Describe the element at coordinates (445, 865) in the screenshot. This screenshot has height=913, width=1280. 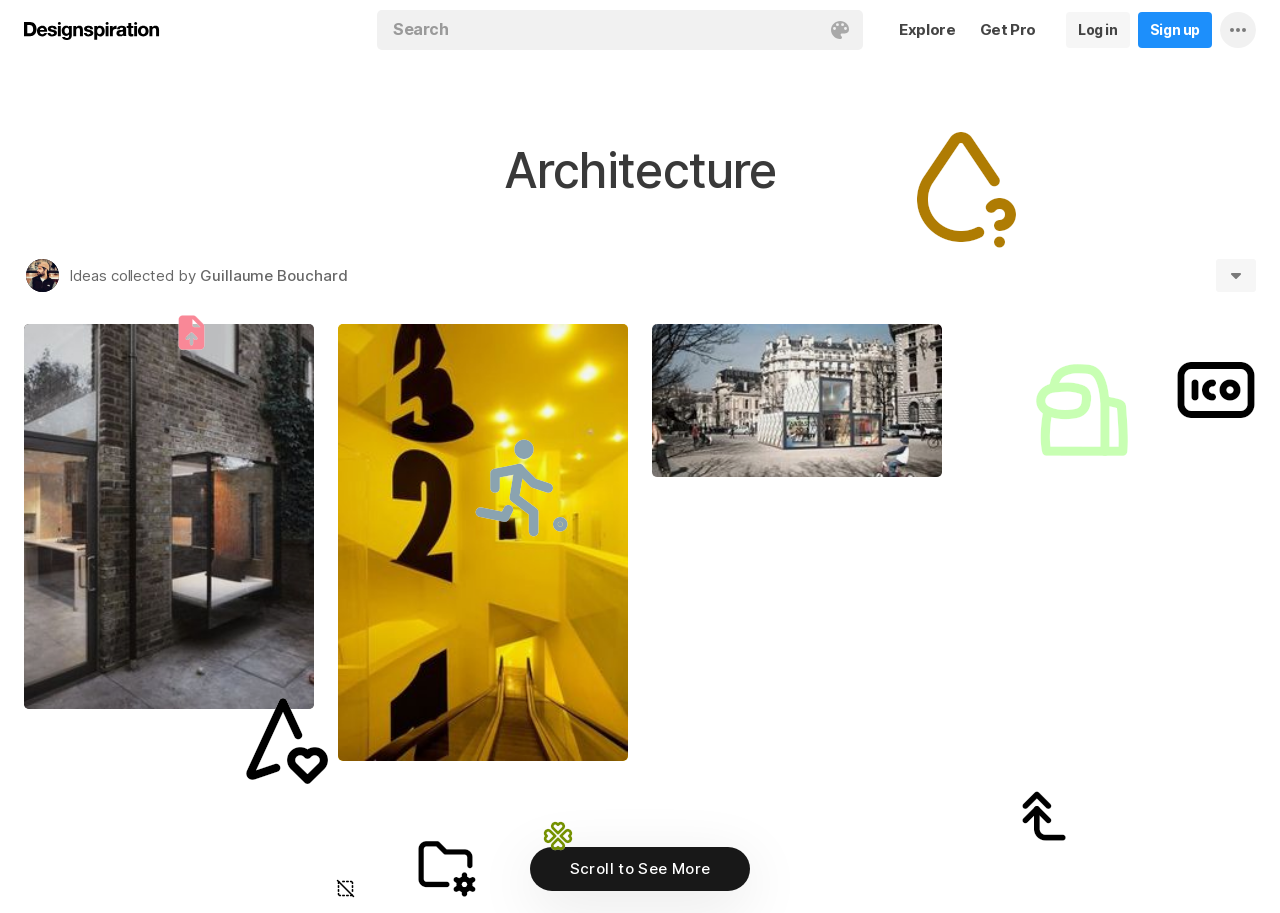
I see `access folder settings` at that location.